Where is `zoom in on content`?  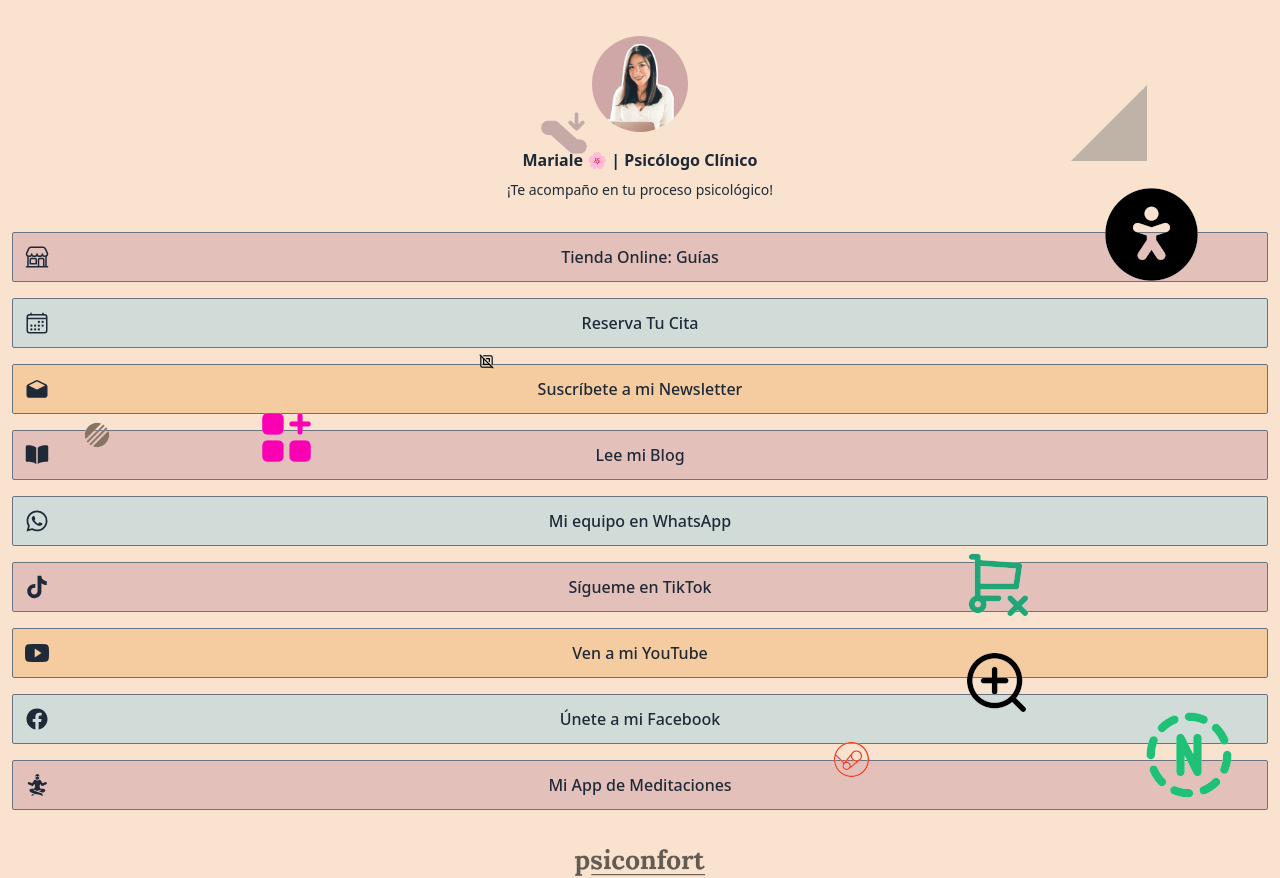 zoom in on content is located at coordinates (996, 682).